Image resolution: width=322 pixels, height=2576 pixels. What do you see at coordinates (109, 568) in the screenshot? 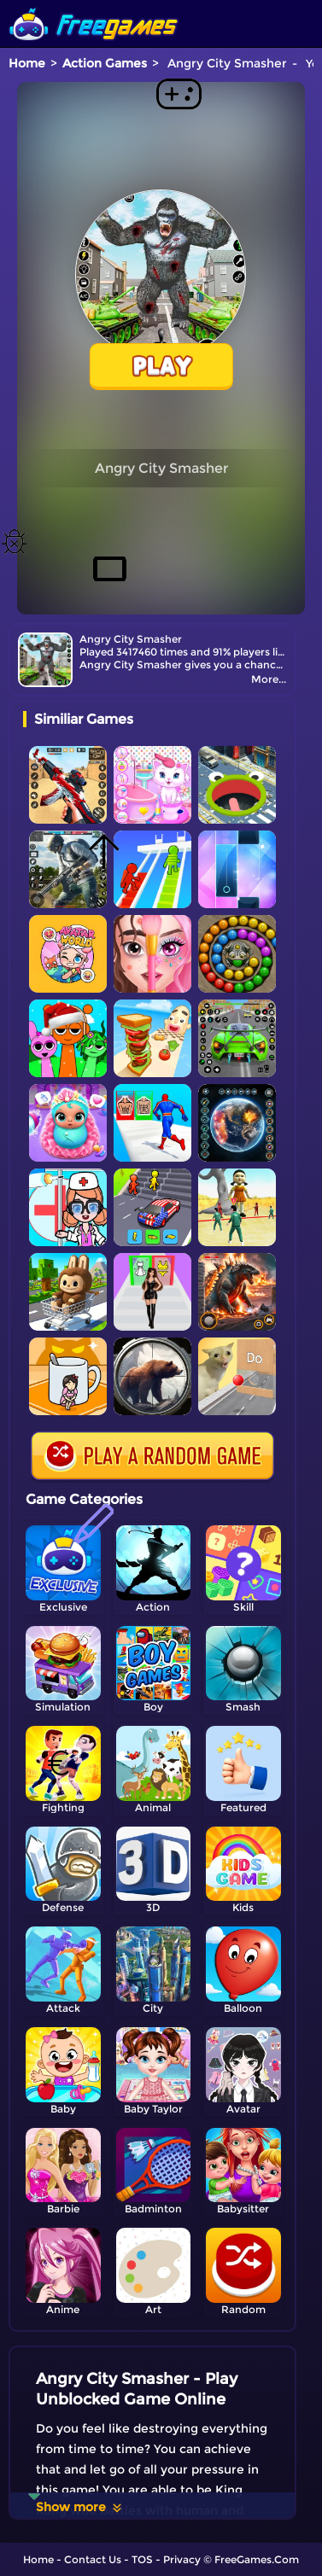
I see `crop image to landscape orientation` at bounding box center [109, 568].